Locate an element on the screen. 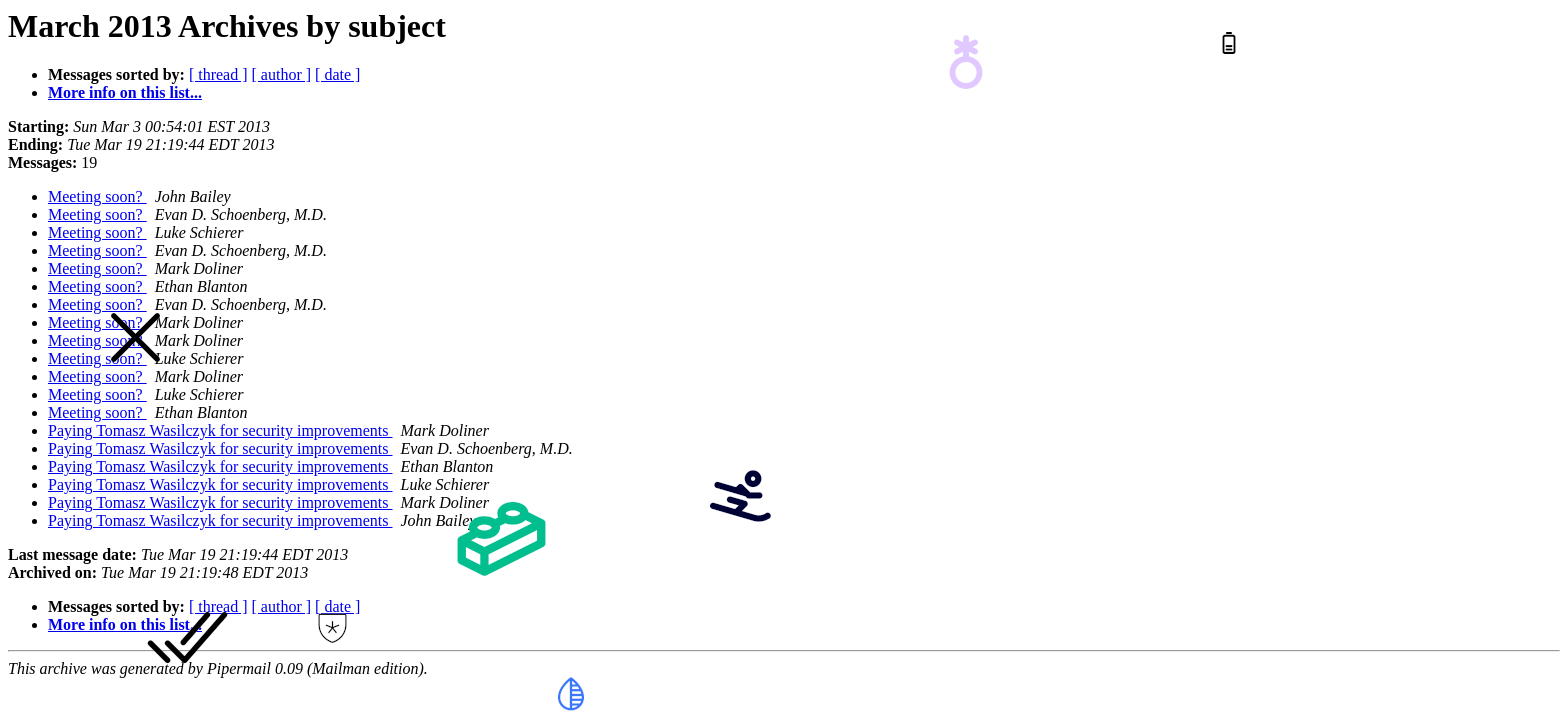 The image size is (1568, 720). access building blocks or modular components is located at coordinates (501, 537).